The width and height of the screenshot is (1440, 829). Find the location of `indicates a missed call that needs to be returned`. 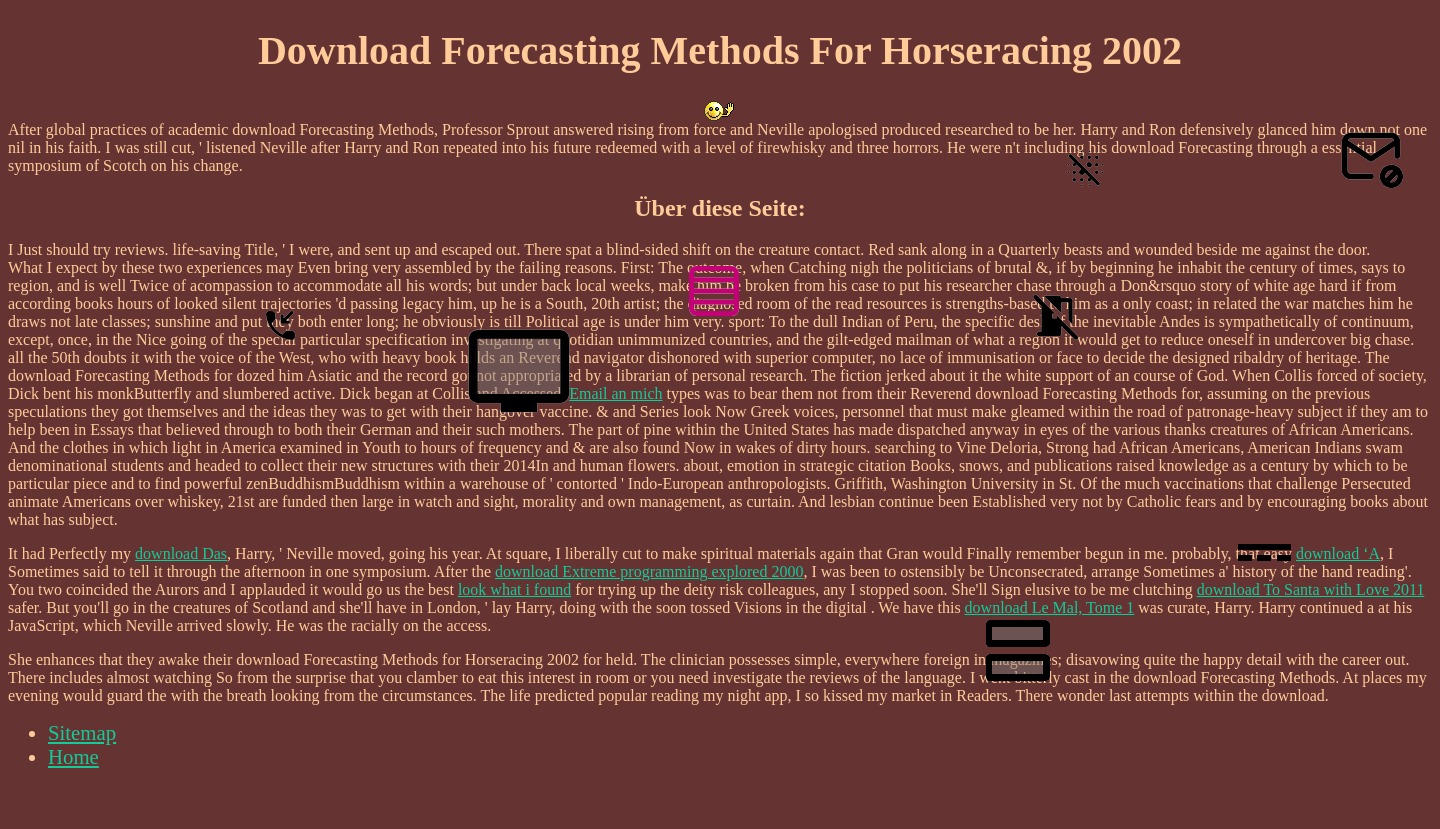

indicates a missed call that needs to be returned is located at coordinates (280, 325).